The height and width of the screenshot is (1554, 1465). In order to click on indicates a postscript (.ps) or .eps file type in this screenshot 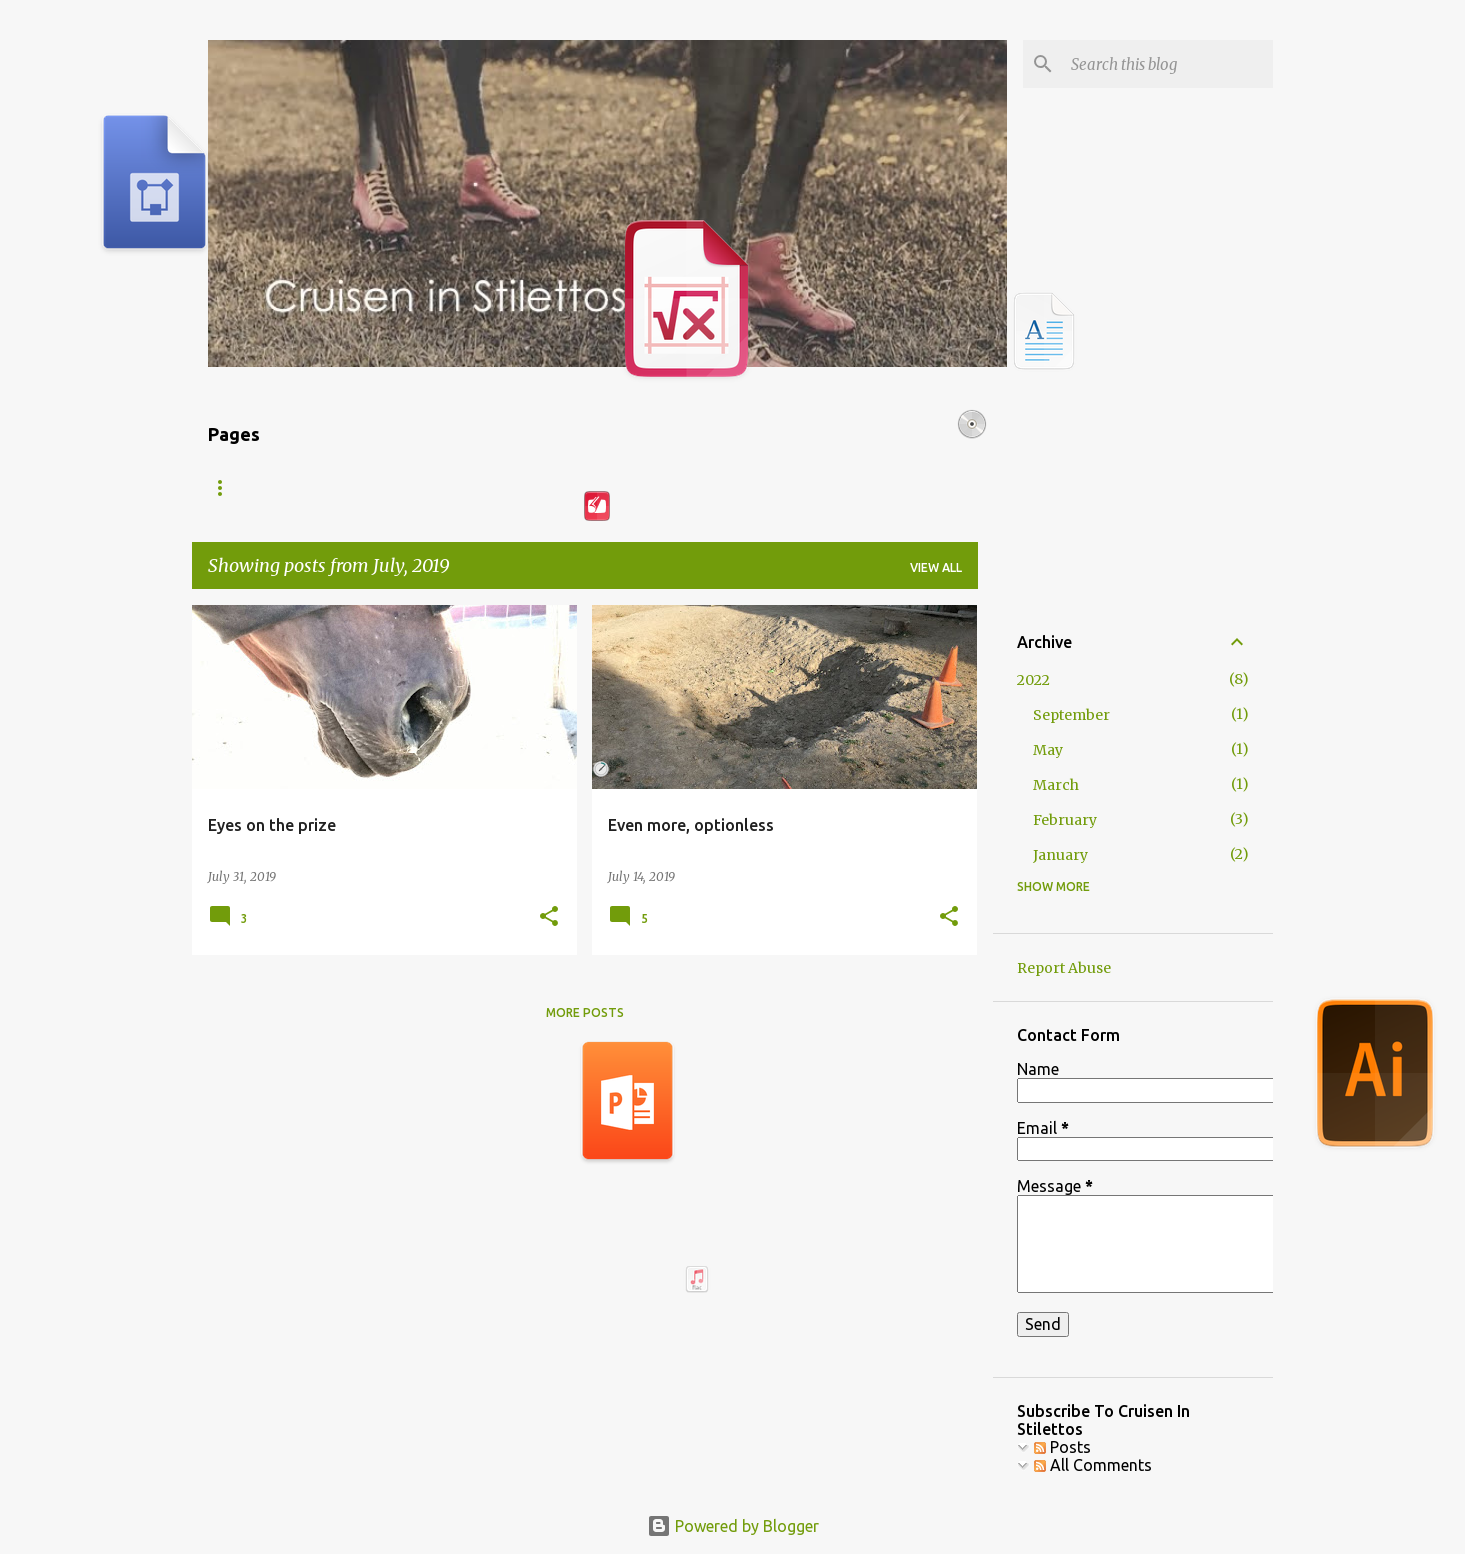, I will do `click(597, 506)`.